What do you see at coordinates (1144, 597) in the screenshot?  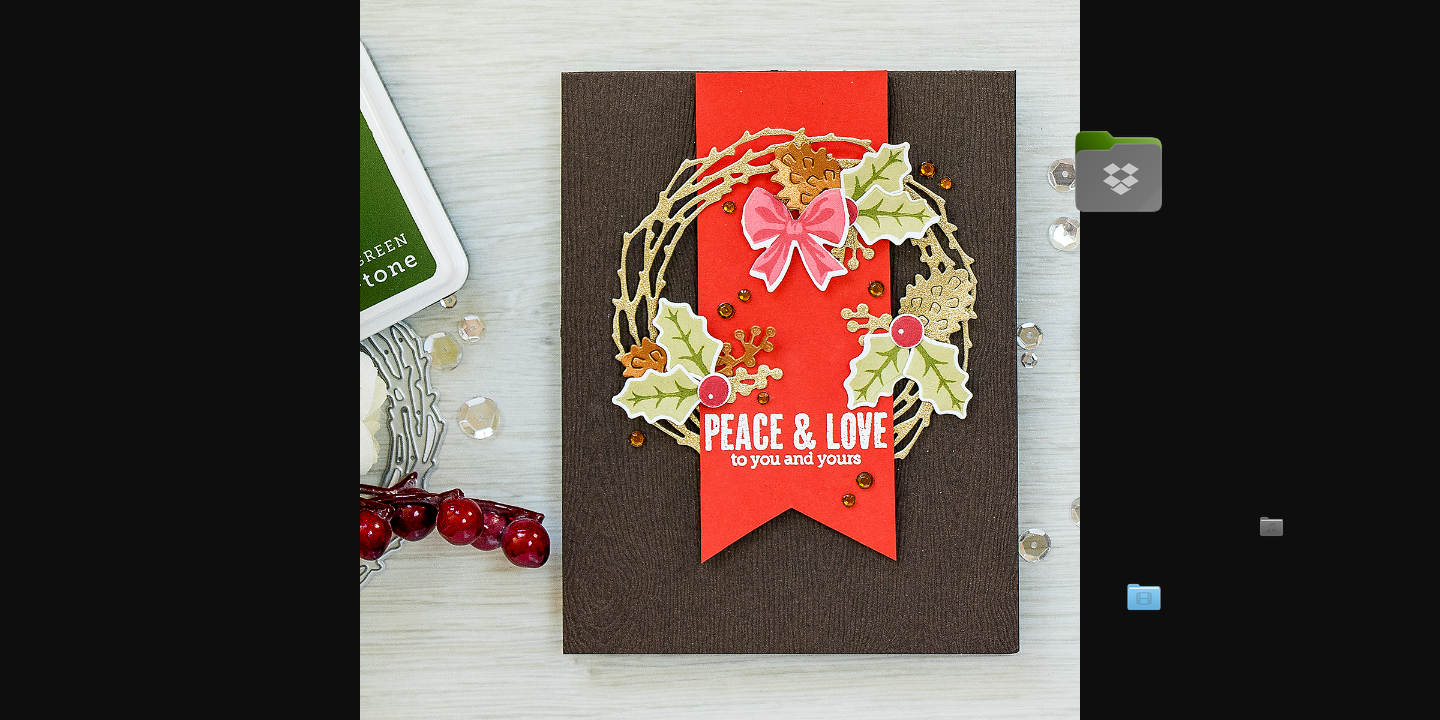 I see `open your videos folder` at bounding box center [1144, 597].